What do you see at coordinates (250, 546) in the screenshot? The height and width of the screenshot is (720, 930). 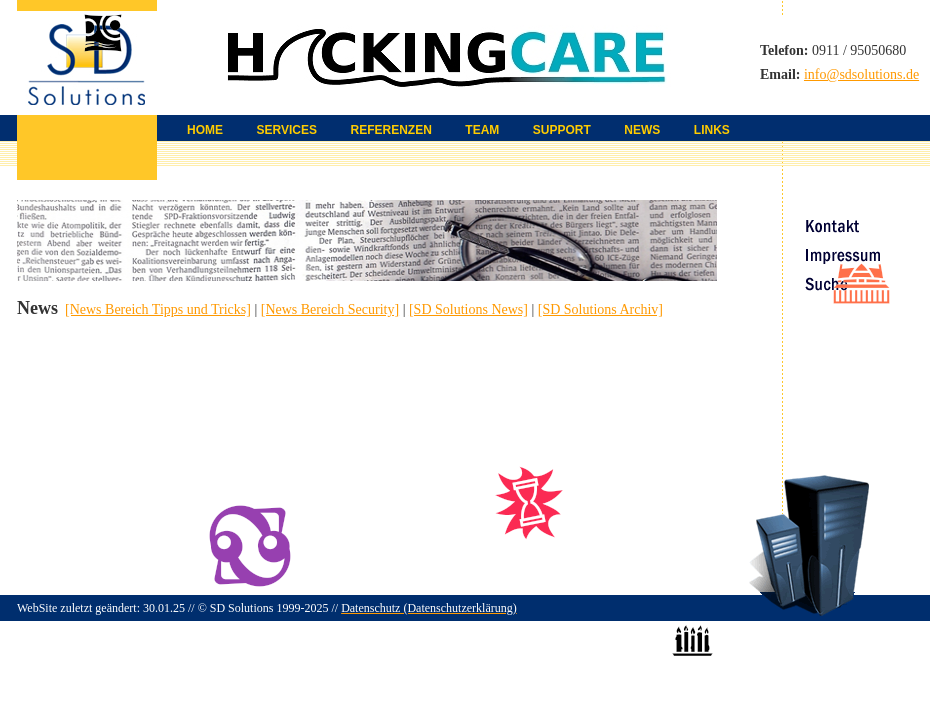 I see `sync or synchronization in progress` at bounding box center [250, 546].